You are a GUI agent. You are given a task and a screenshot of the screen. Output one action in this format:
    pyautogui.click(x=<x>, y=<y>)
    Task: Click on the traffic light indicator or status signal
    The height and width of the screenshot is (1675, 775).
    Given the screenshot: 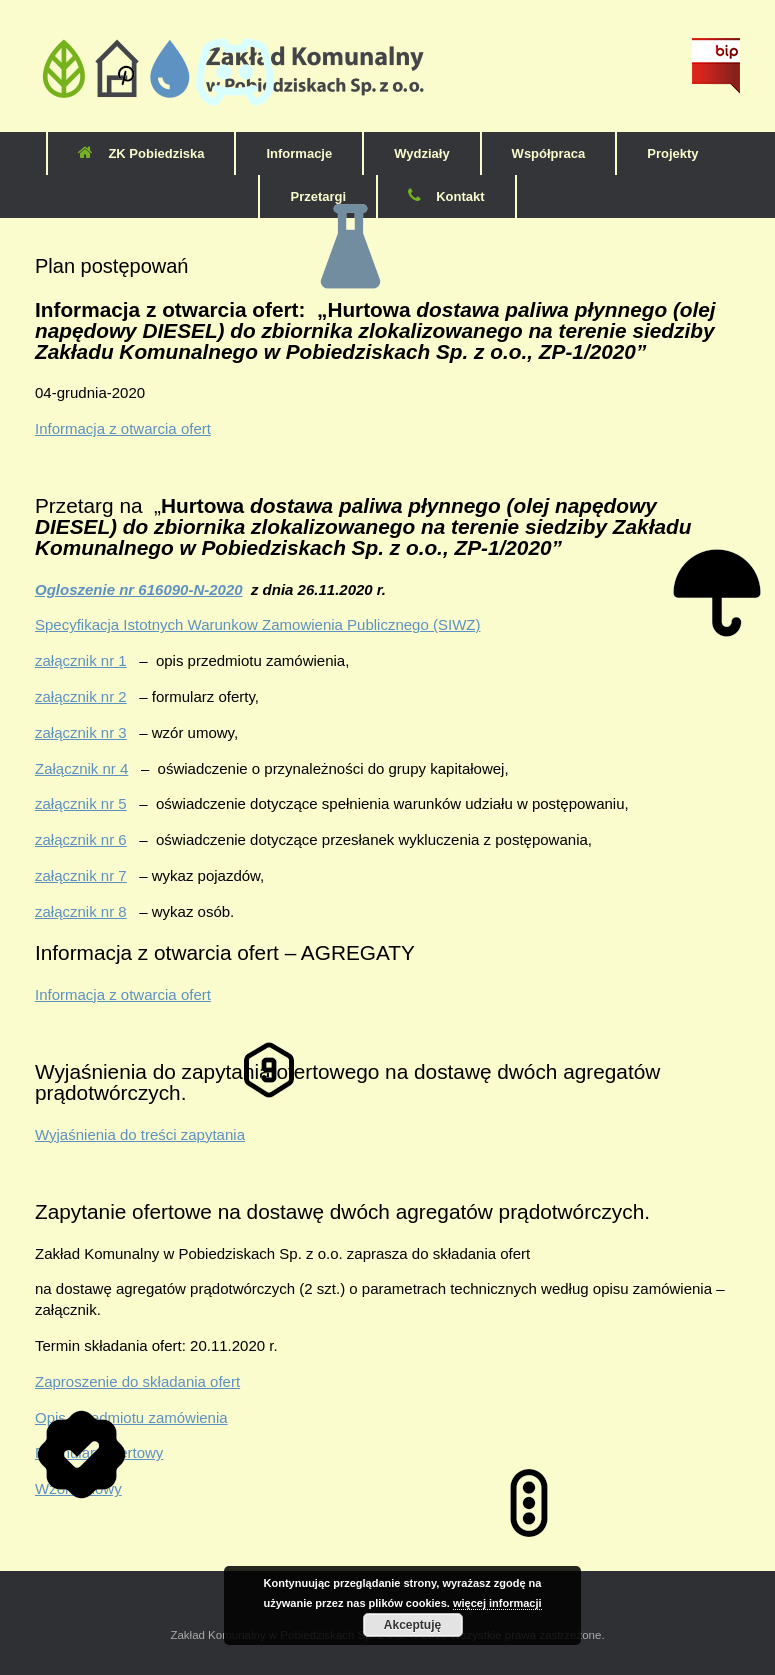 What is the action you would take?
    pyautogui.click(x=529, y=1503)
    